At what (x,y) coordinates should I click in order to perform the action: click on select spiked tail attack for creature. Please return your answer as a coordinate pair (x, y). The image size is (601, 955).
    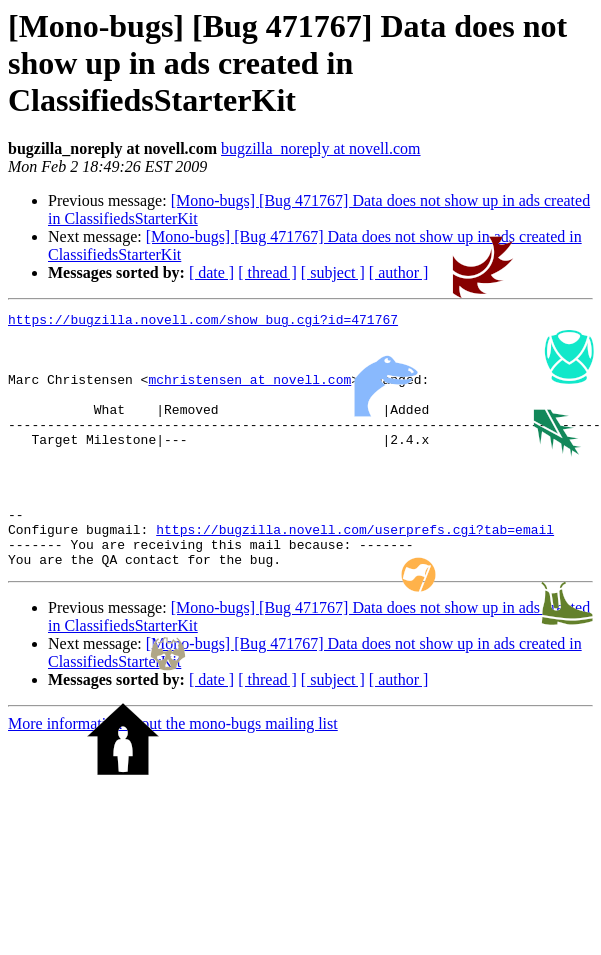
    Looking at the image, I should click on (557, 433).